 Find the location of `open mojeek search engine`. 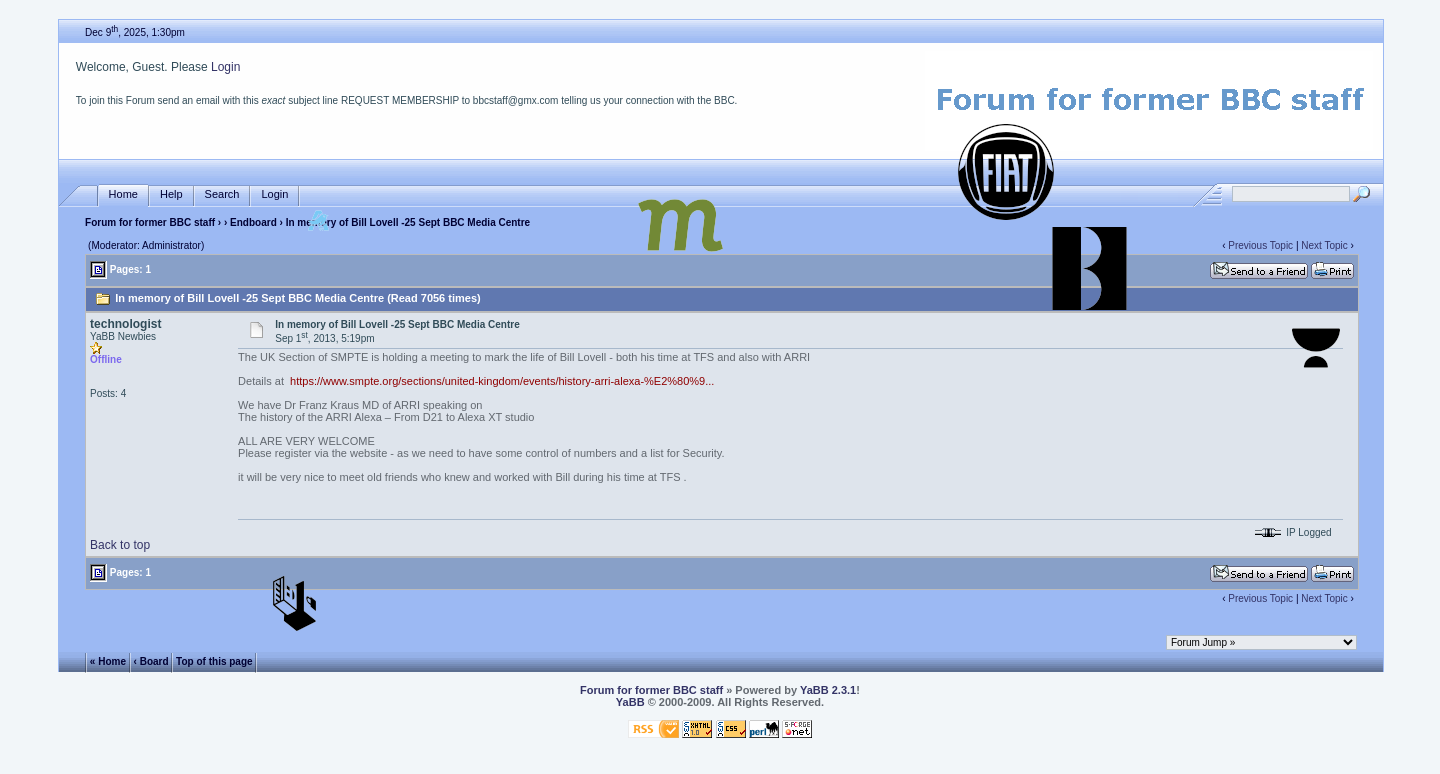

open mojeek search engine is located at coordinates (680, 225).